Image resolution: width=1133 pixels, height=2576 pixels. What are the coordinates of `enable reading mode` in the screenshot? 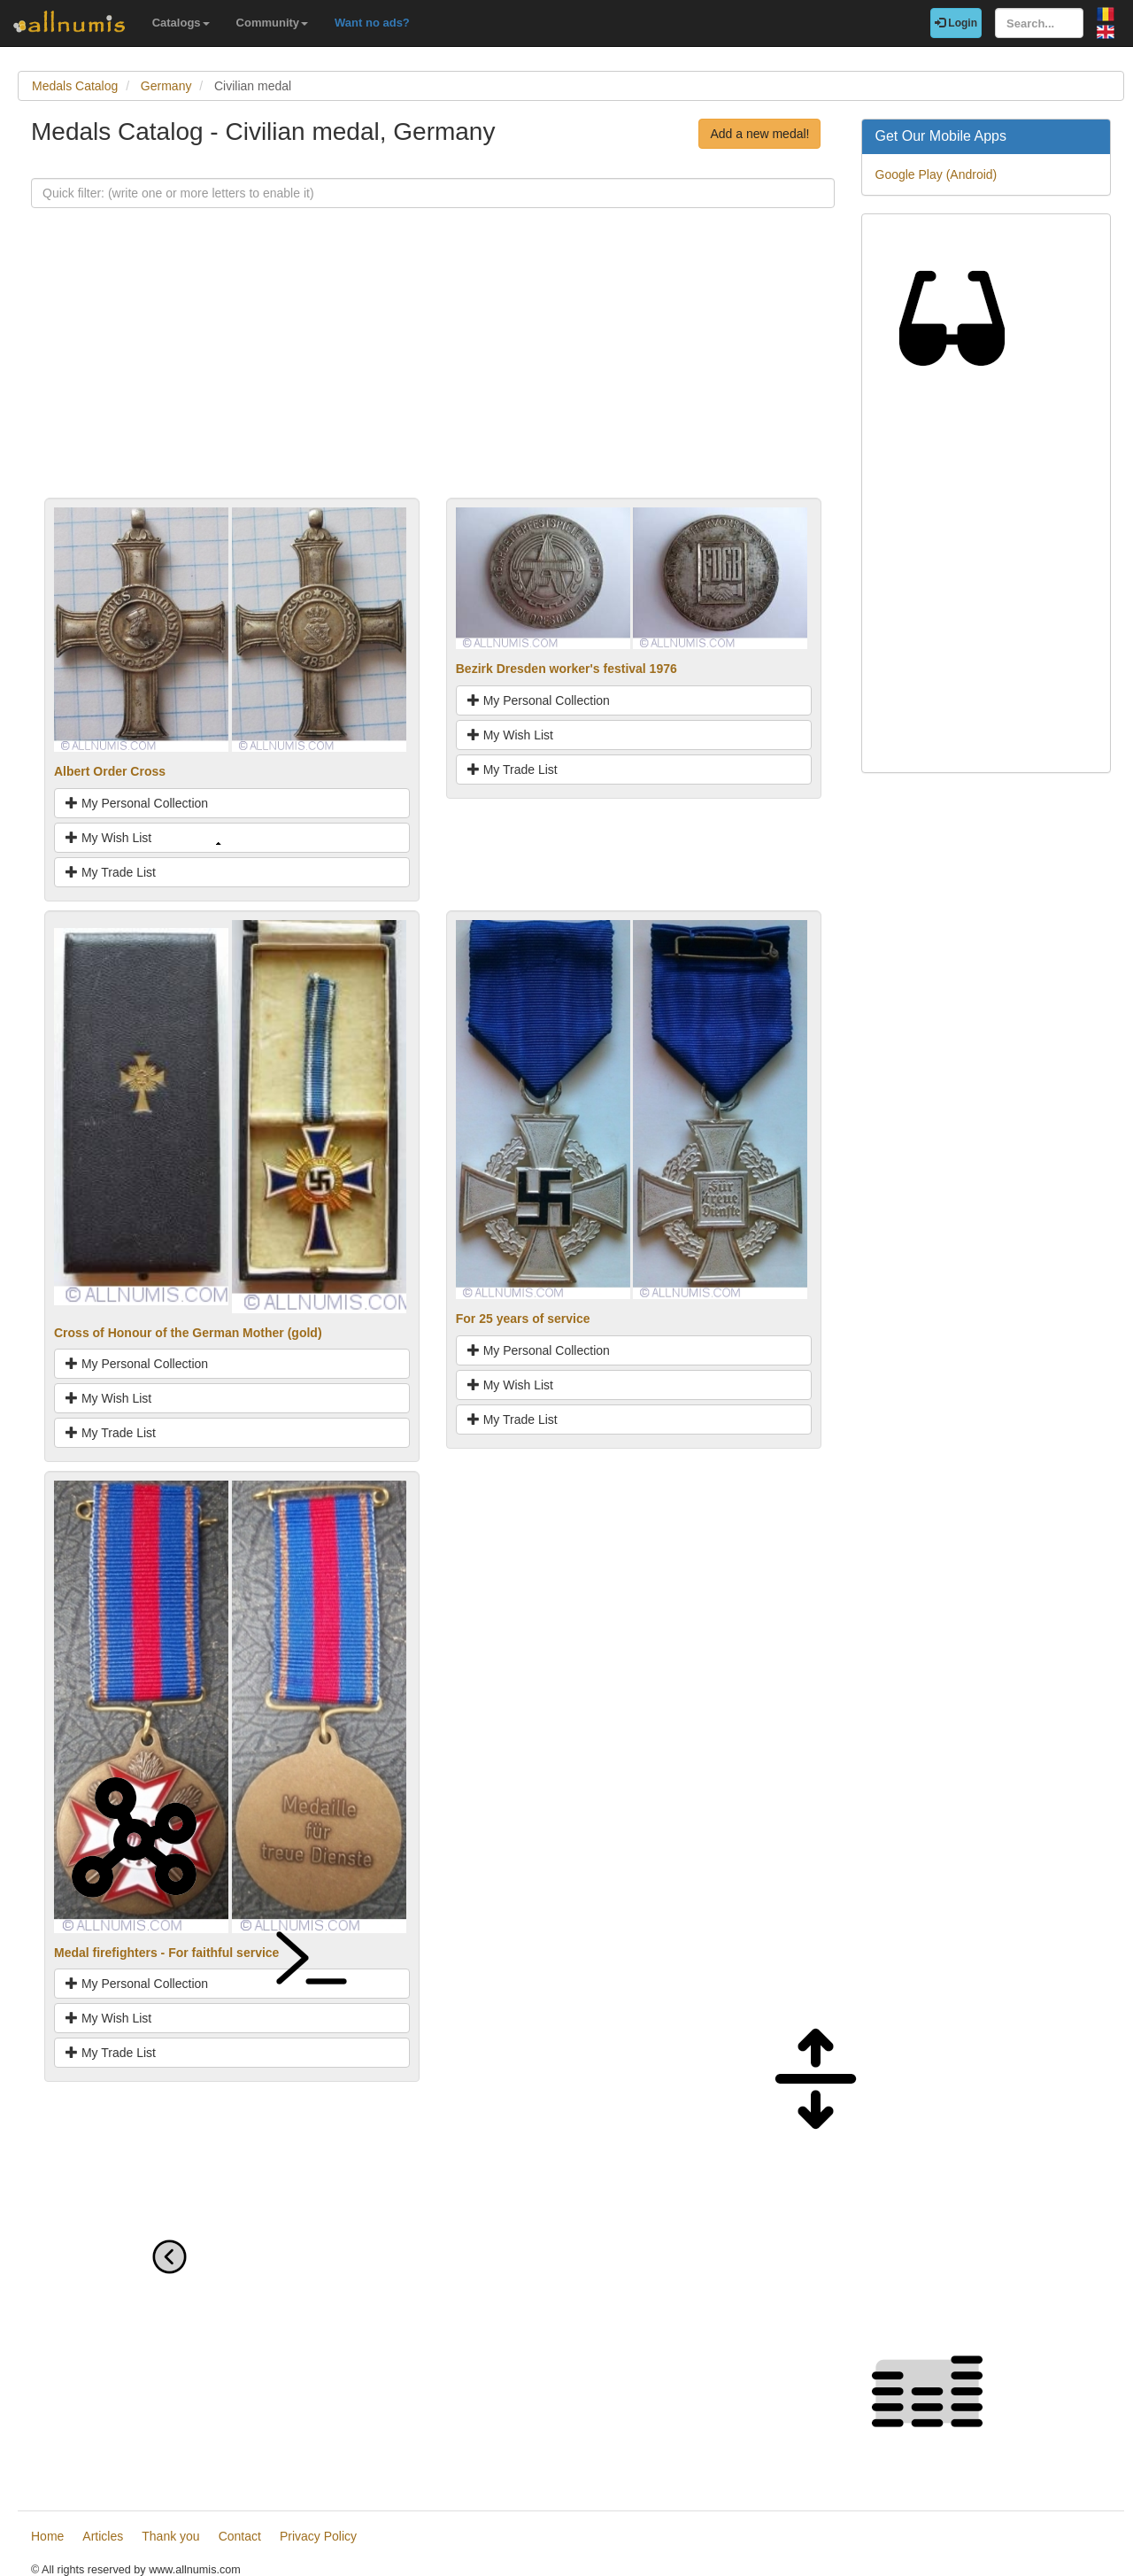 It's located at (952, 318).